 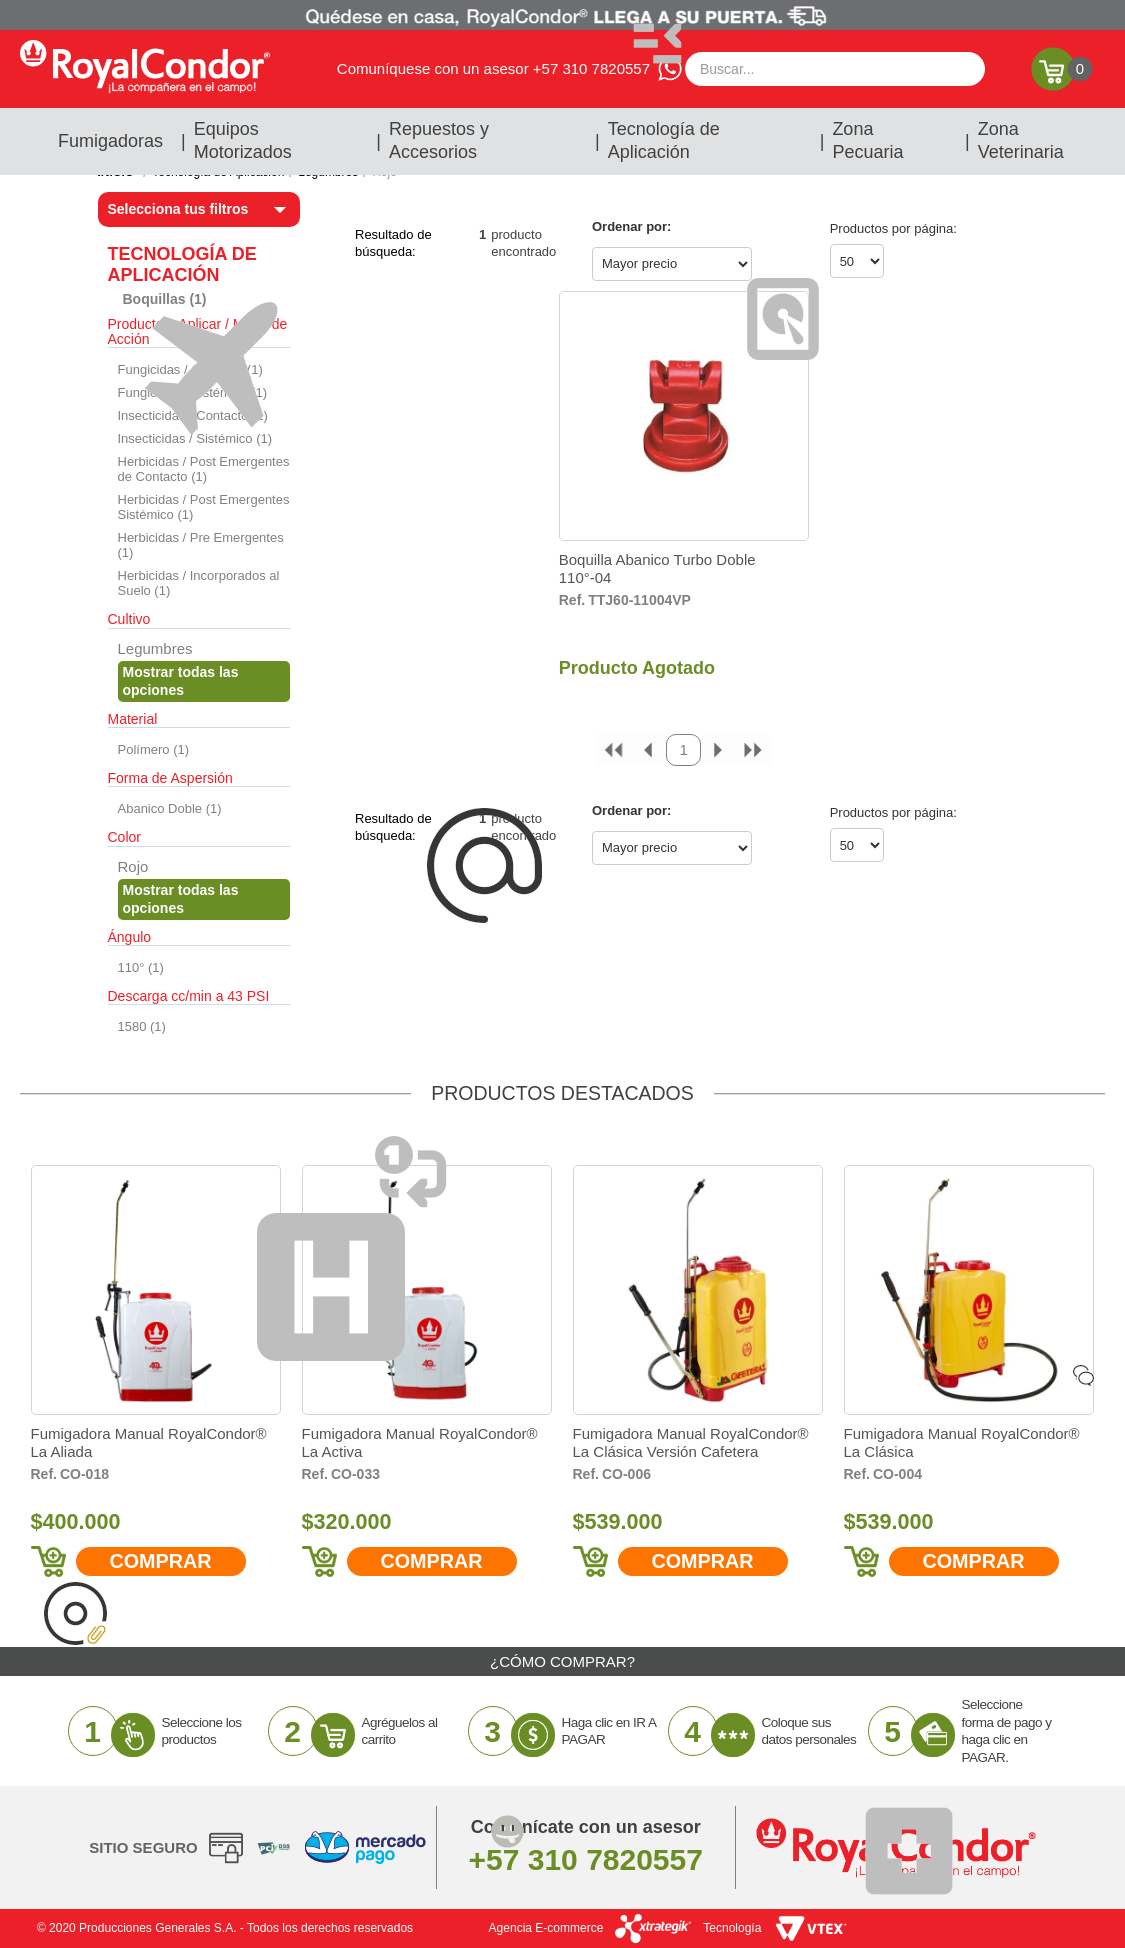 What do you see at coordinates (75, 1613) in the screenshot?
I see `attach data from optical disc` at bounding box center [75, 1613].